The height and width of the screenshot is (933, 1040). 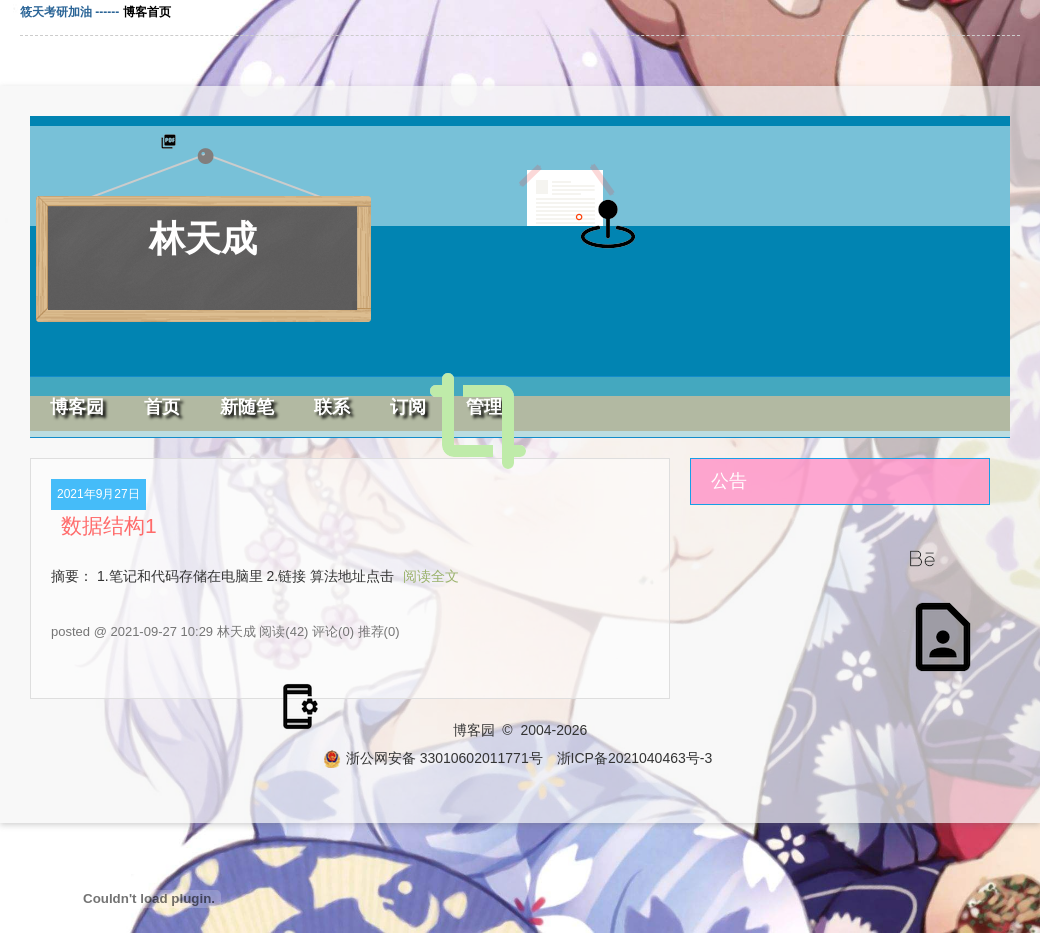 I want to click on view behance portfolio, so click(x=921, y=558).